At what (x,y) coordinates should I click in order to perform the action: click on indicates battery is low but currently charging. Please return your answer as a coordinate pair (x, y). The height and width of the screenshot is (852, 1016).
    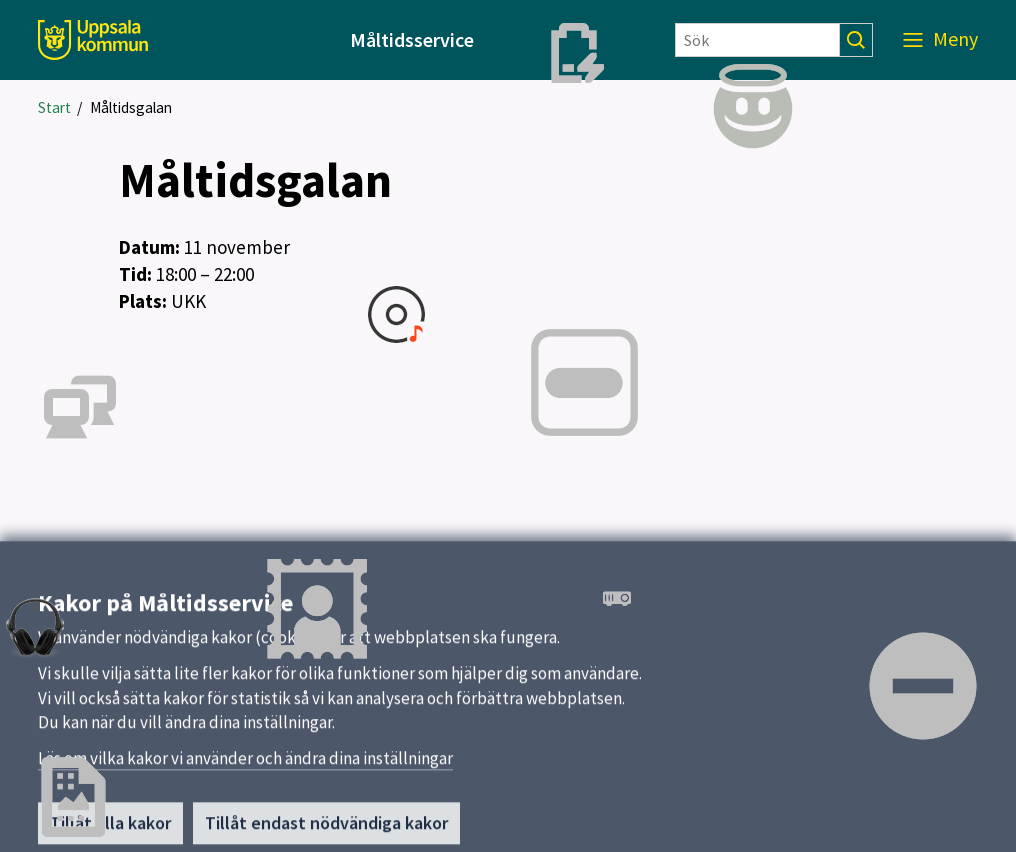
    Looking at the image, I should click on (574, 53).